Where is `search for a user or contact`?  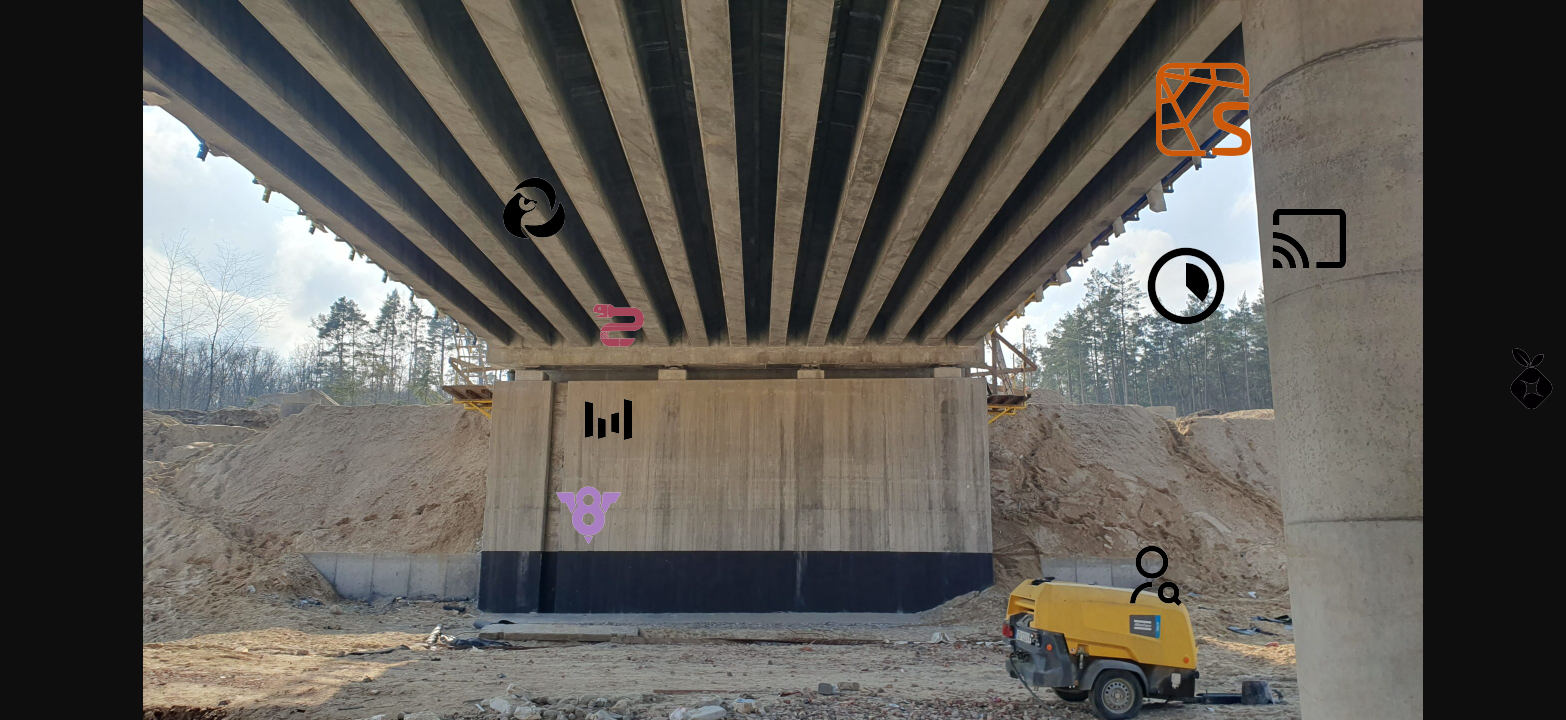
search for a user or contact is located at coordinates (1152, 576).